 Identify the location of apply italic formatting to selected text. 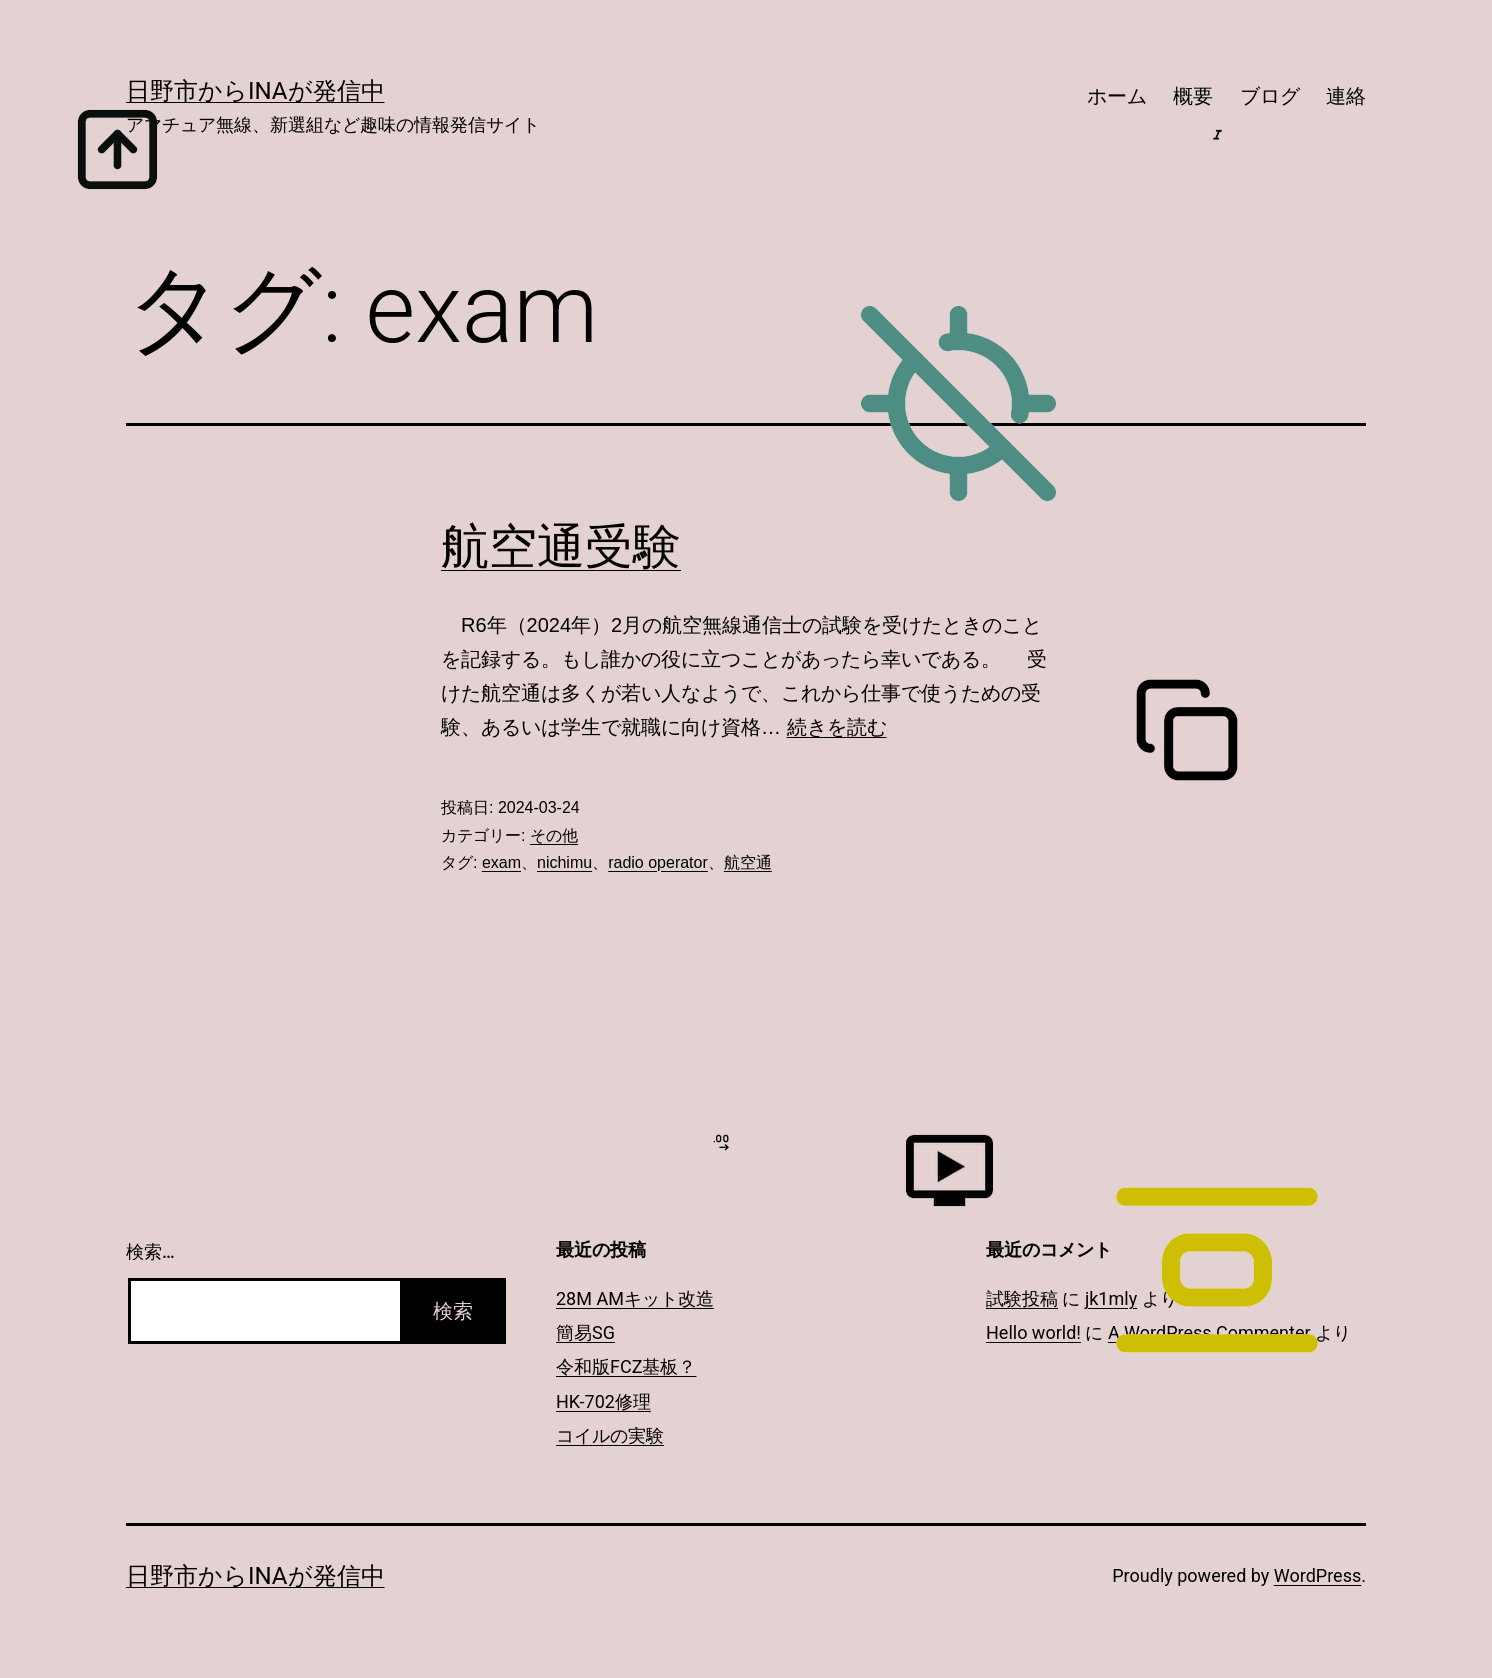
(1217, 135).